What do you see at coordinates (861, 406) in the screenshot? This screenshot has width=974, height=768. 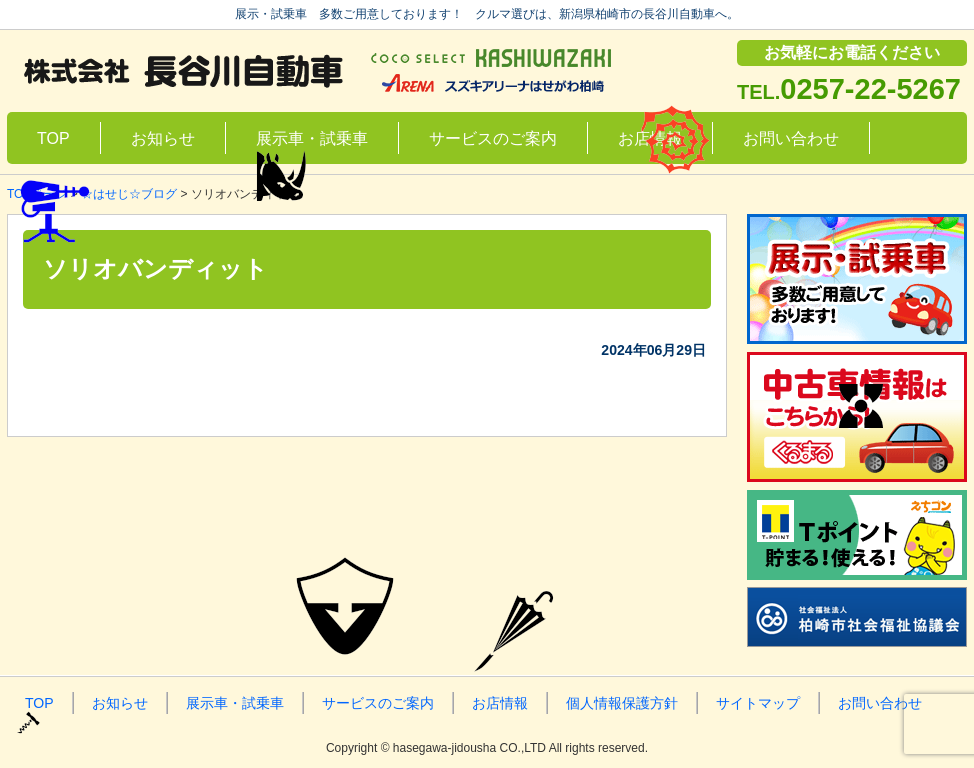 I see `radiation or hazard warning indicator` at bounding box center [861, 406].